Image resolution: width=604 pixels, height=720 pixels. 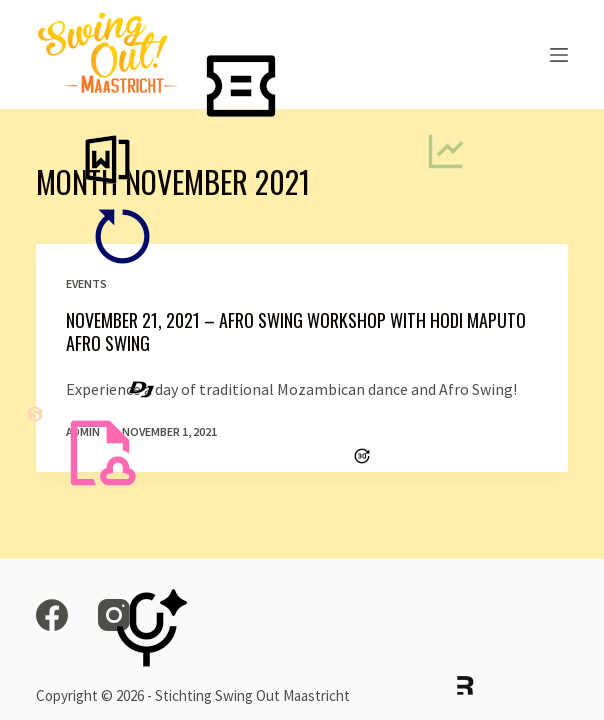 I want to click on open a Microsoft Word document, so click(x=107, y=159).